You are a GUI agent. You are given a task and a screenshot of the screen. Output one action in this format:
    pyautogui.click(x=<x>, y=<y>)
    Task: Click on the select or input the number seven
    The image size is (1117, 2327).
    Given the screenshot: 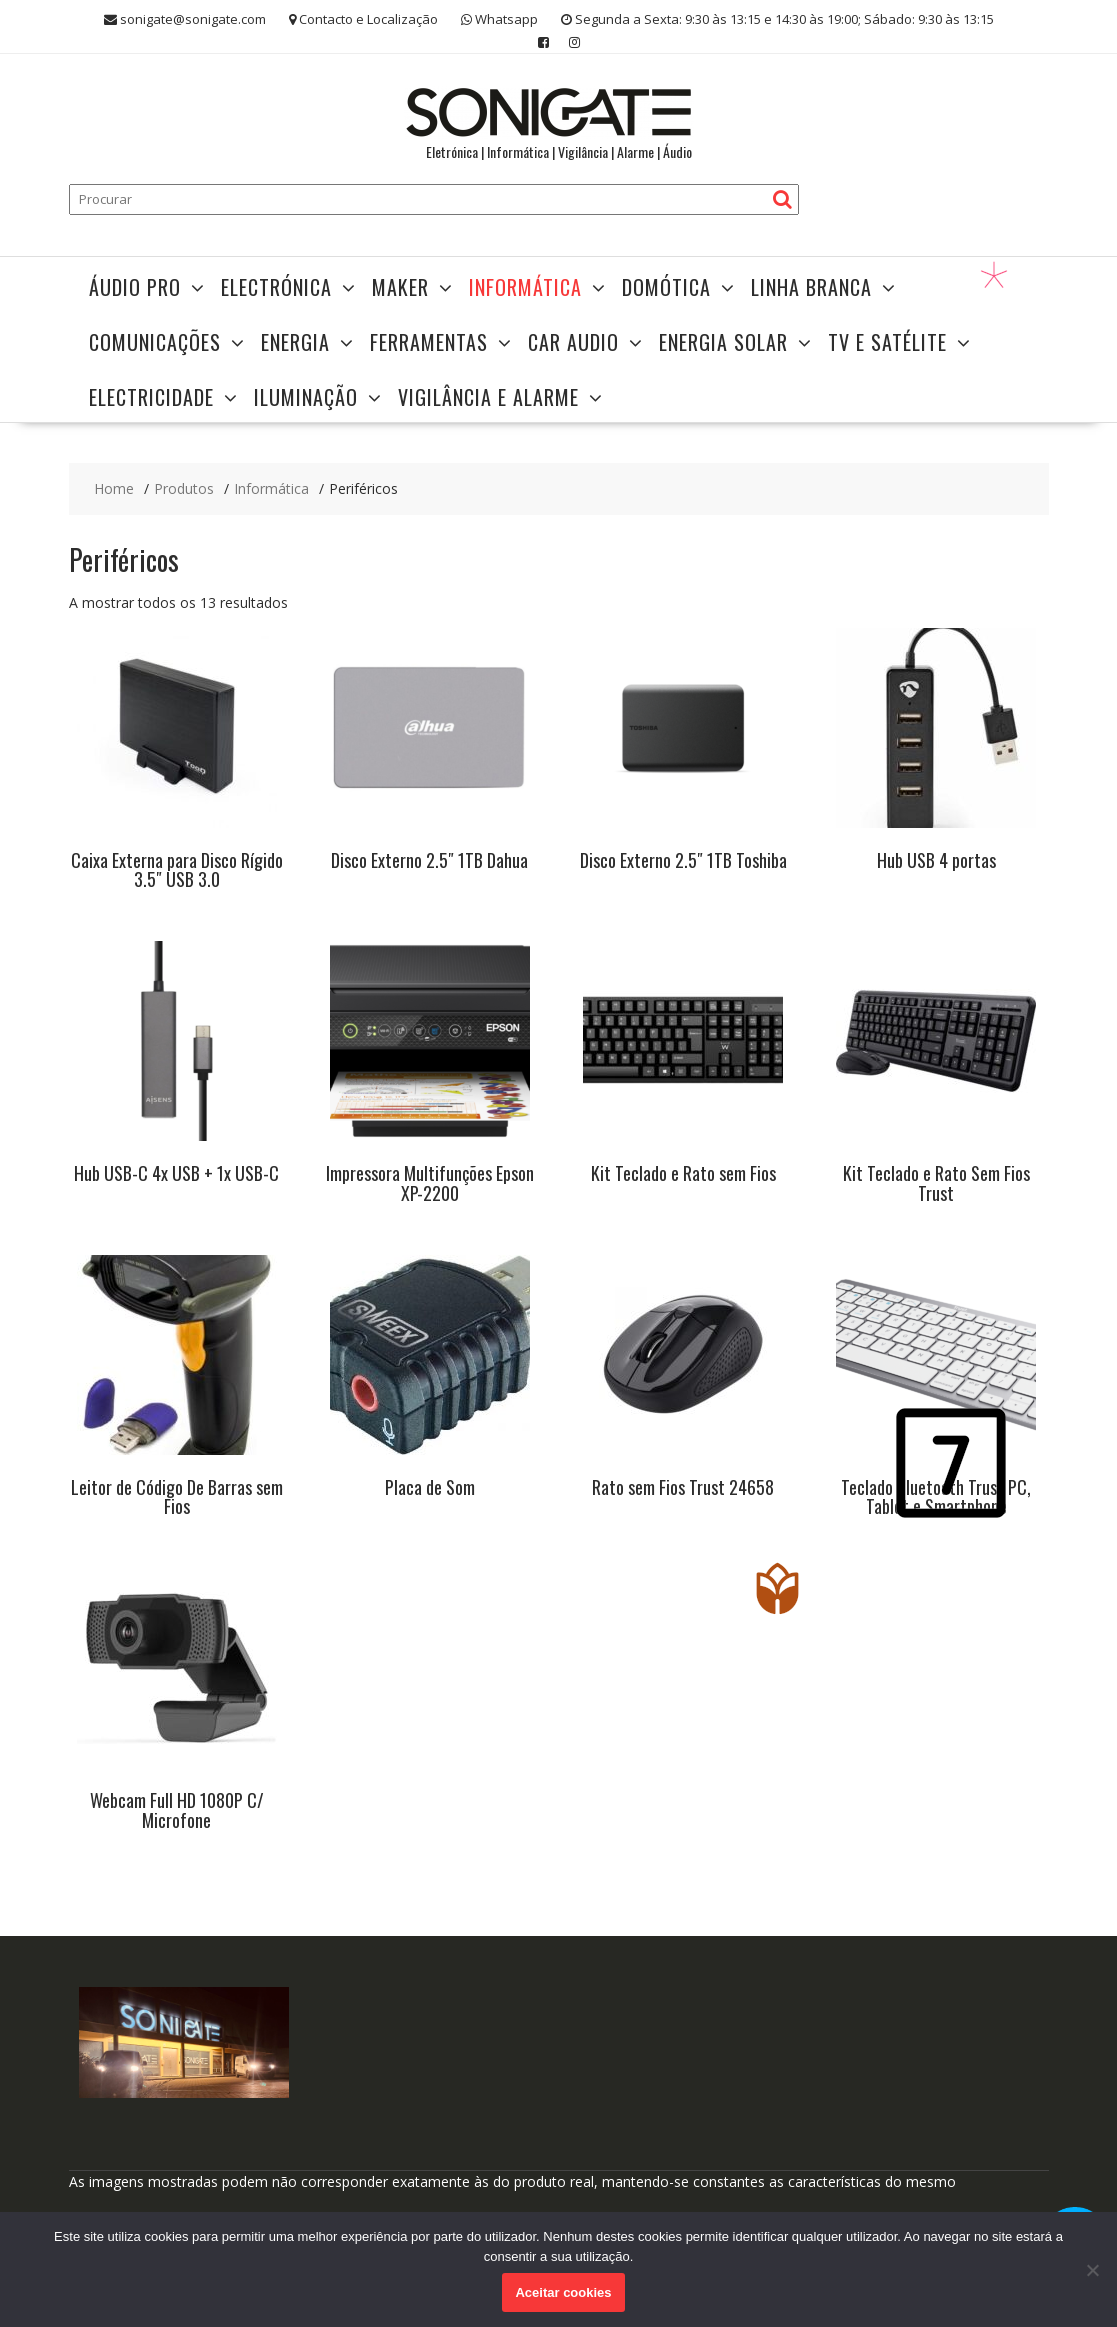 What is the action you would take?
    pyautogui.click(x=951, y=1463)
    